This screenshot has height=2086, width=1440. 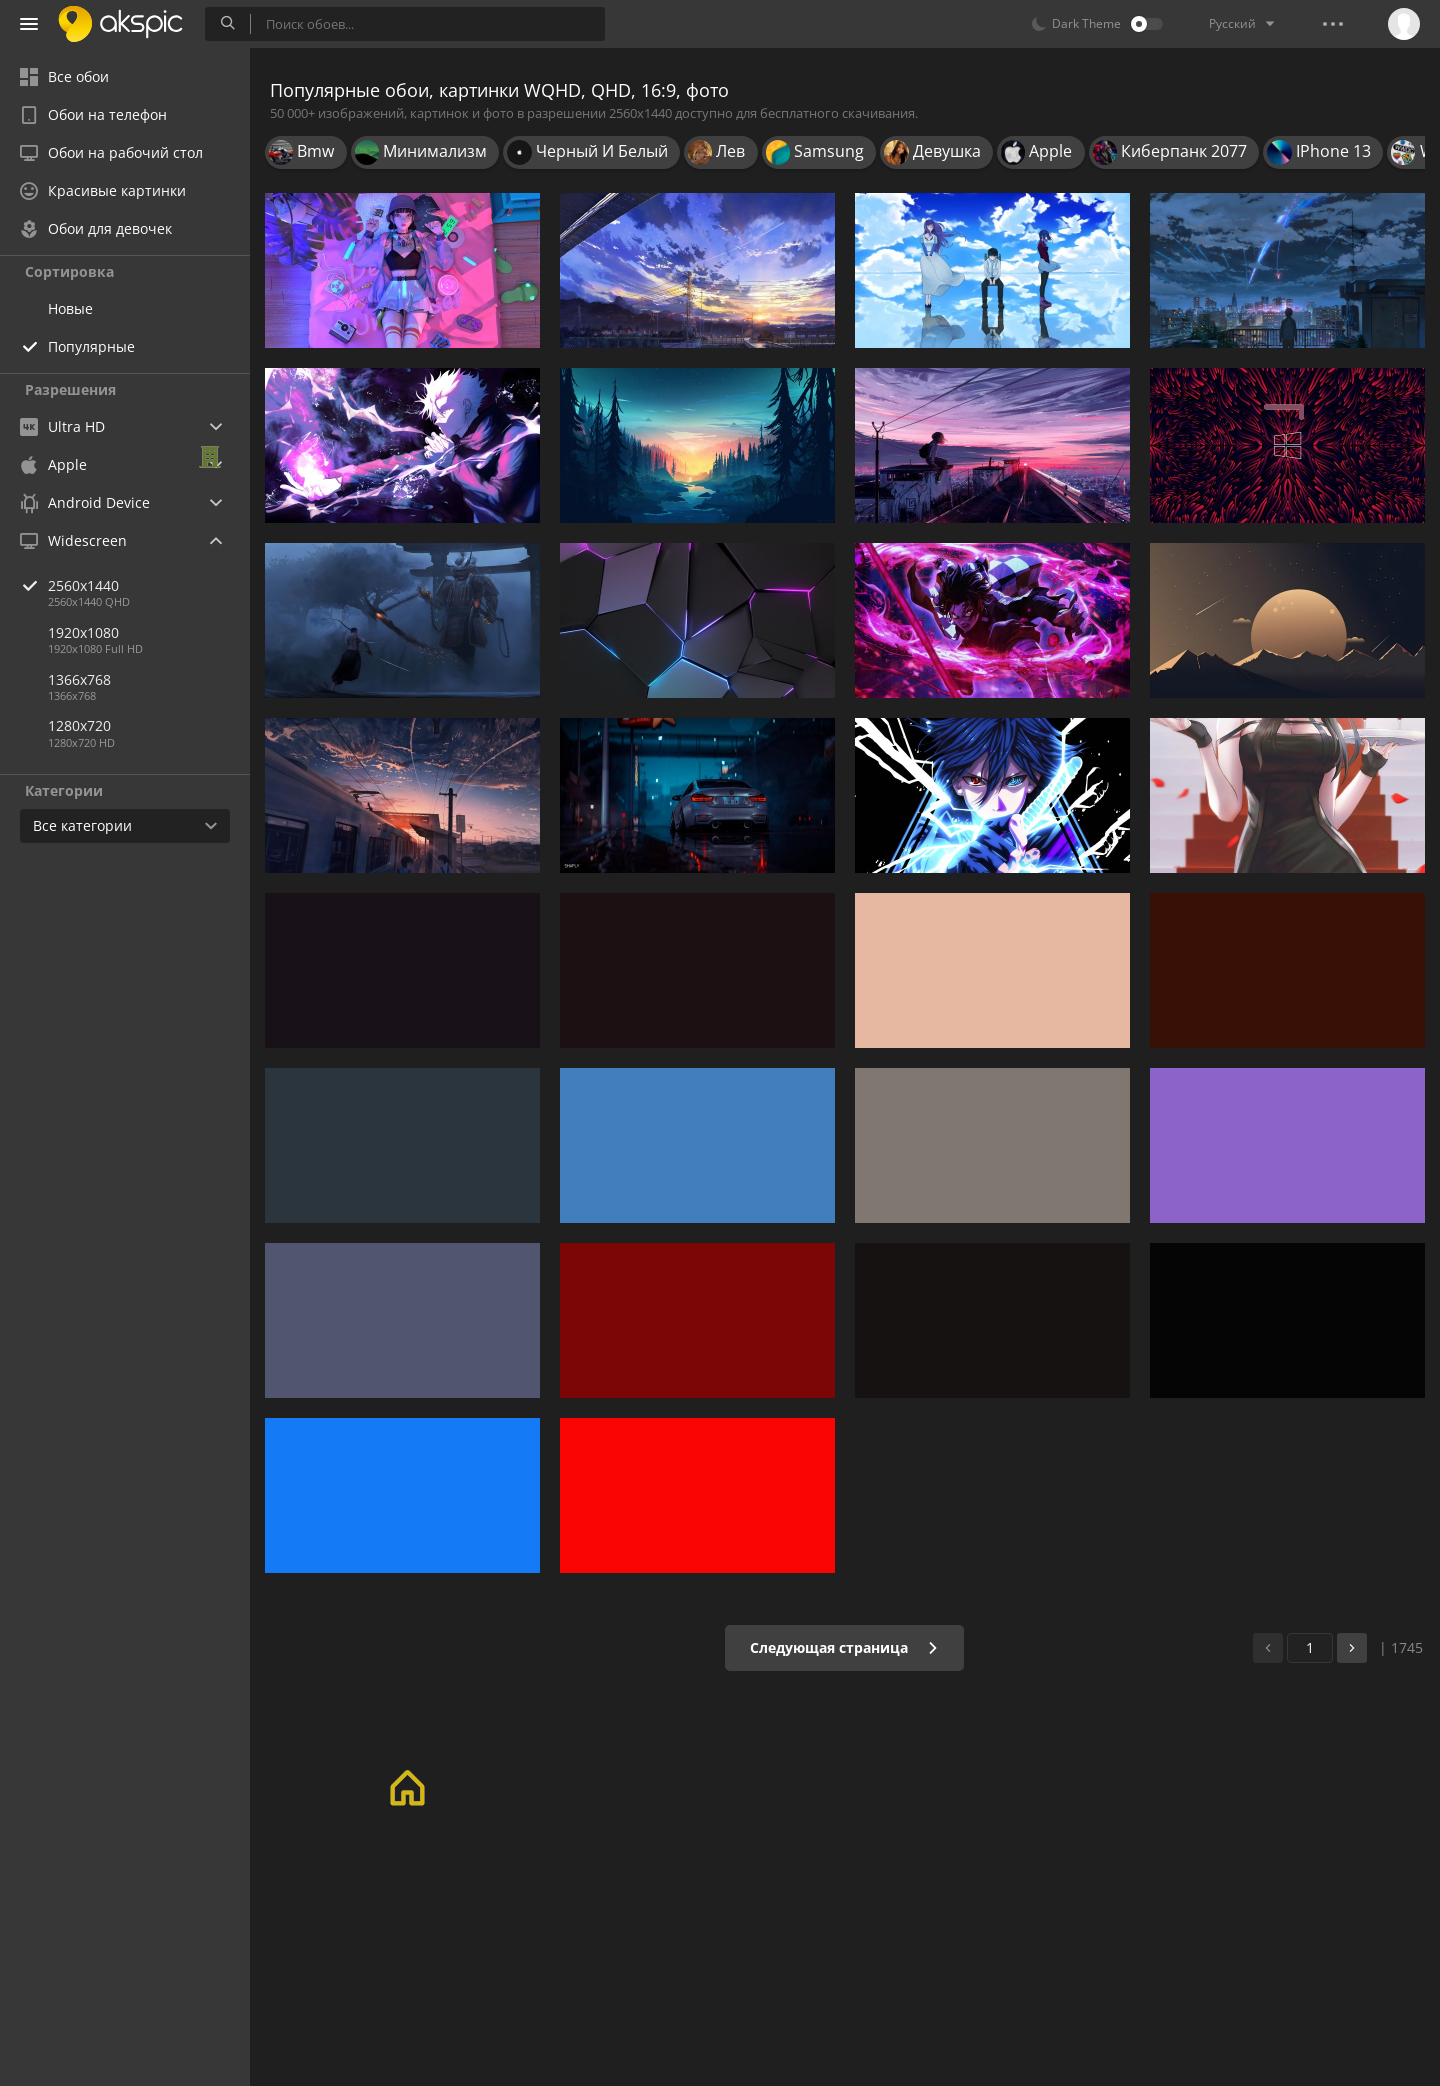 I want to click on logical NOT operator symbol, so click(x=1284, y=407).